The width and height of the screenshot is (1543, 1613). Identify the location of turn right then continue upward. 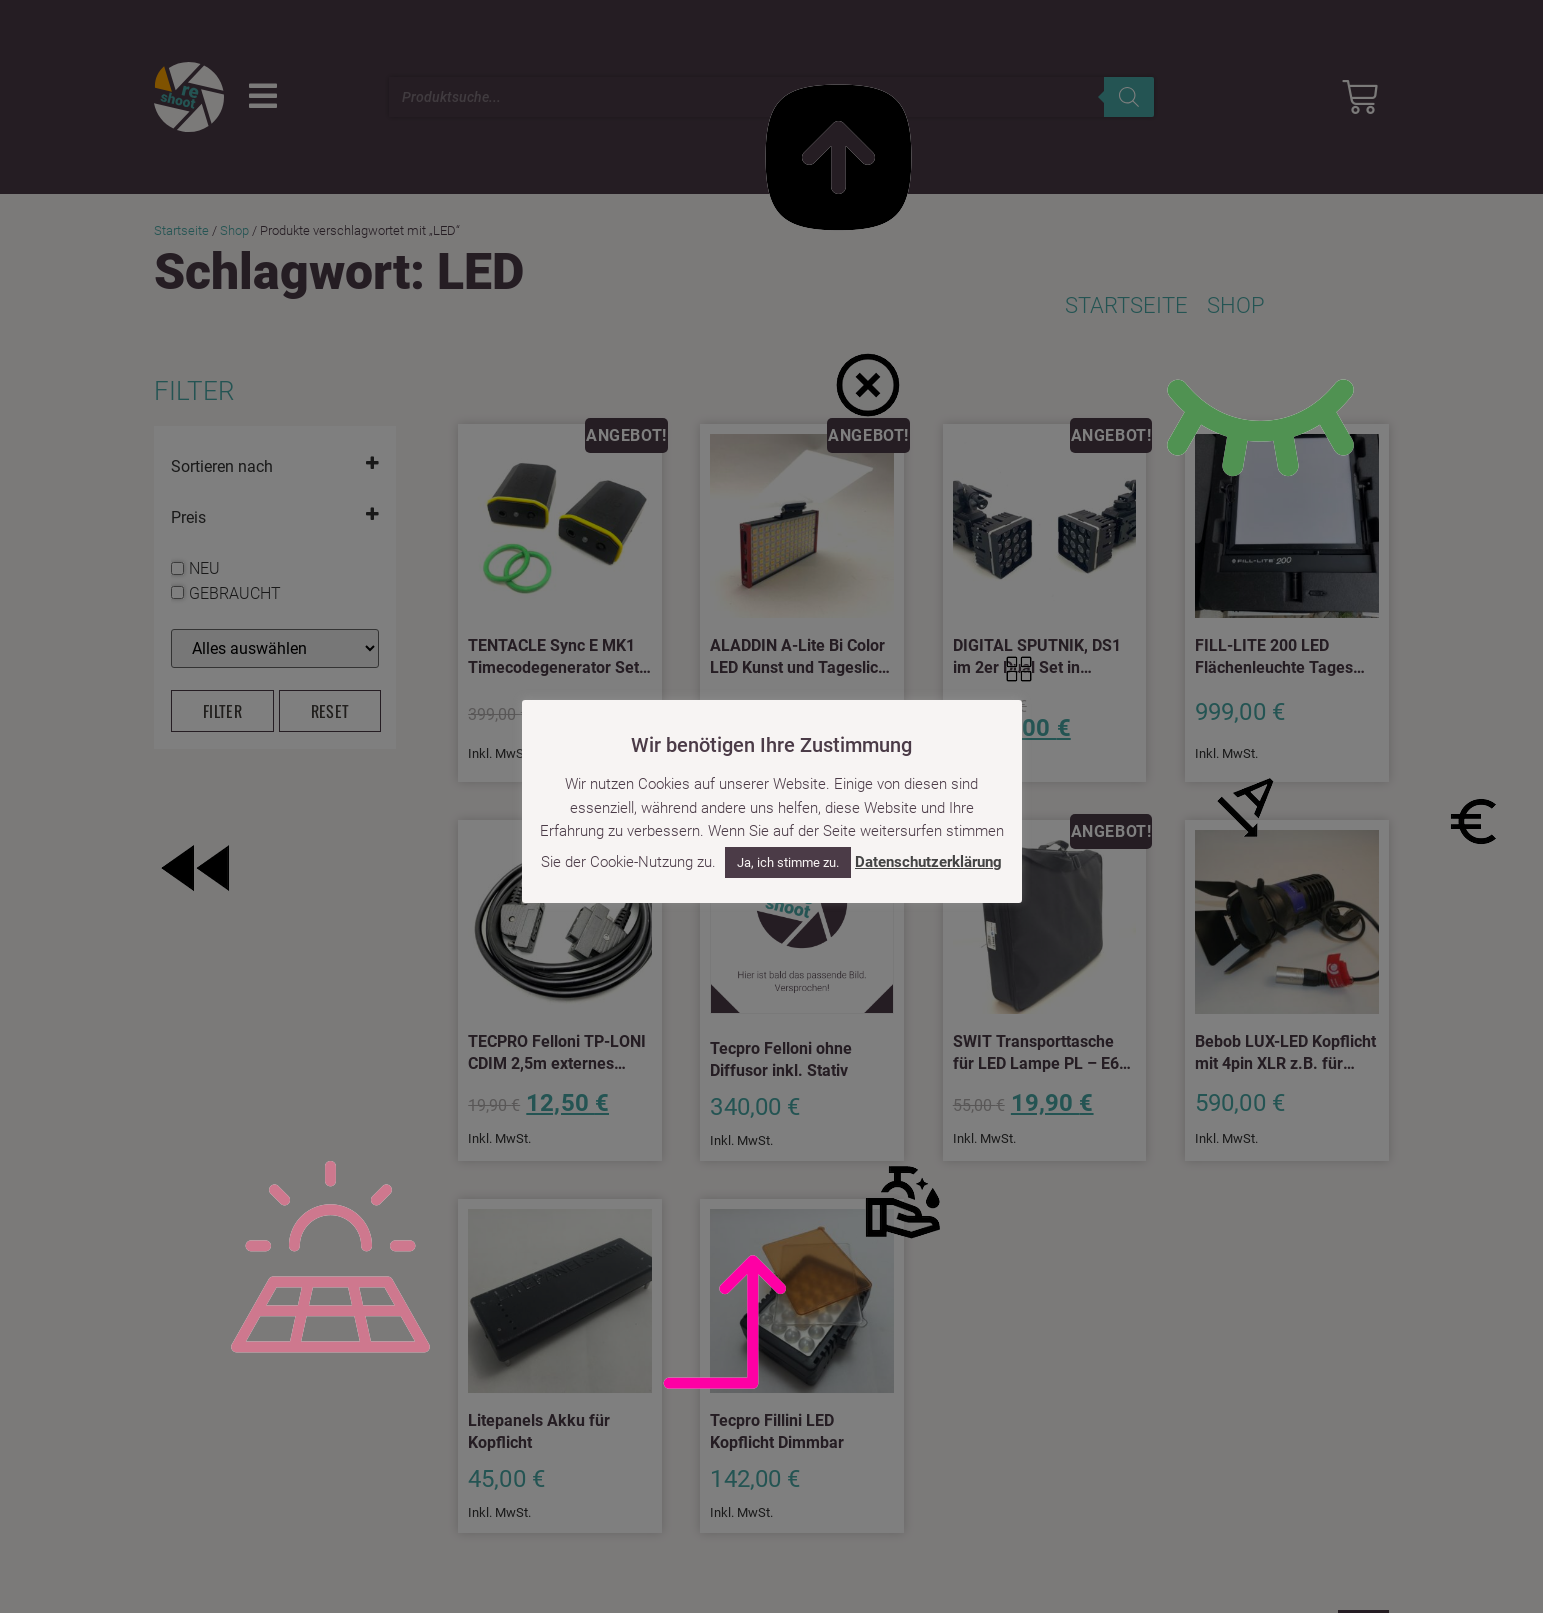
(725, 1322).